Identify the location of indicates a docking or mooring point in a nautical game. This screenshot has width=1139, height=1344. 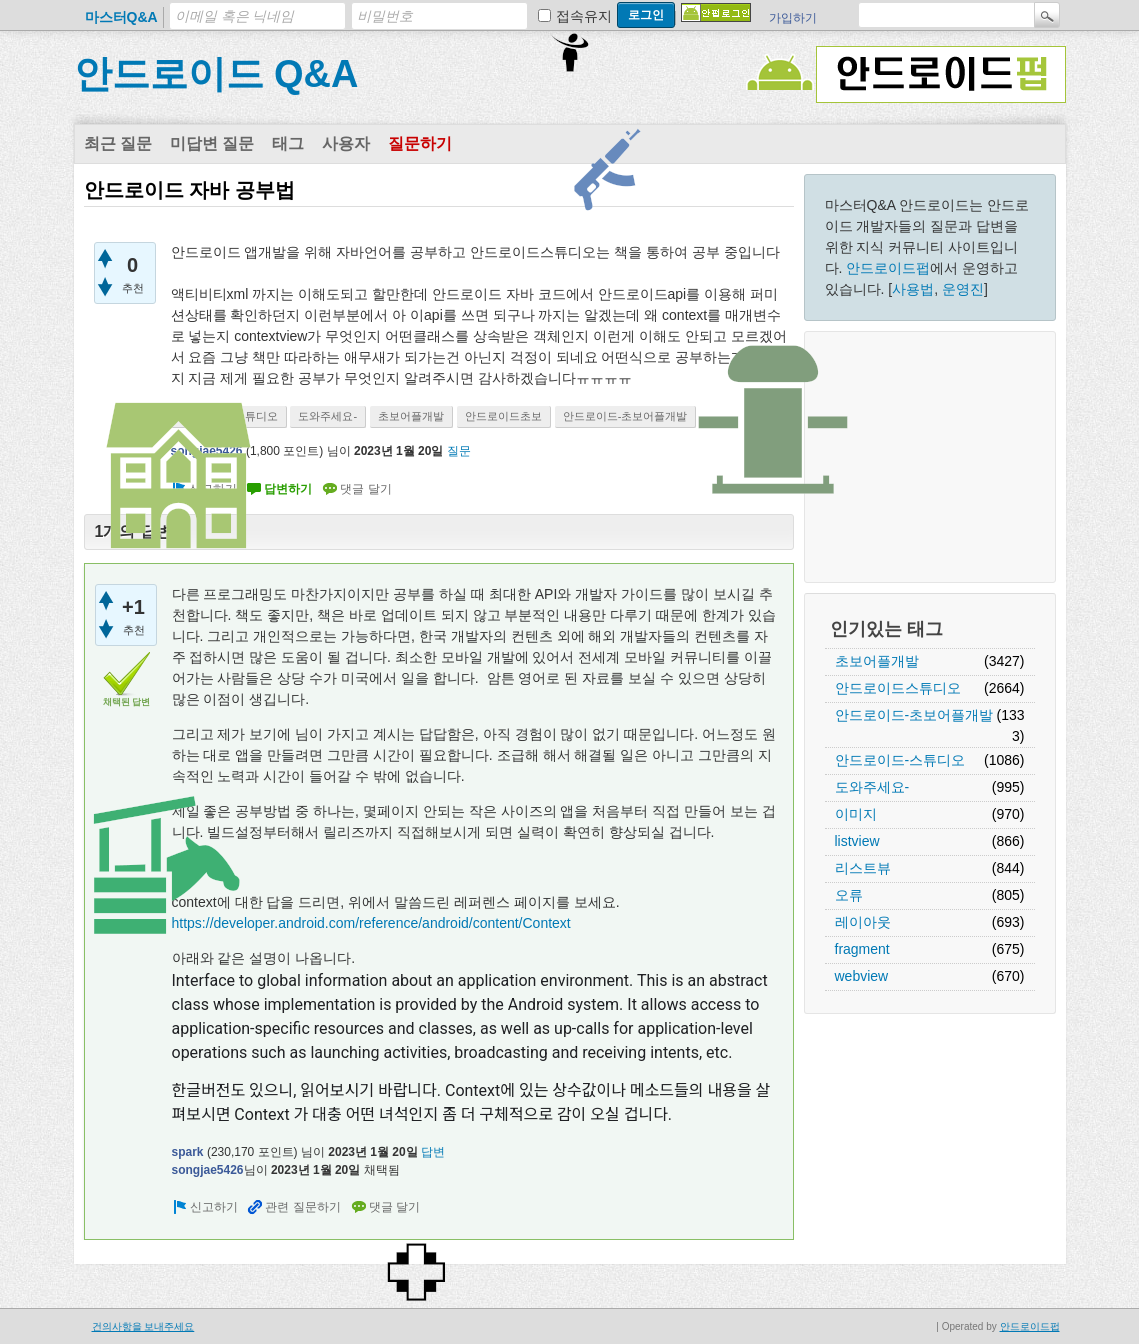
(773, 417).